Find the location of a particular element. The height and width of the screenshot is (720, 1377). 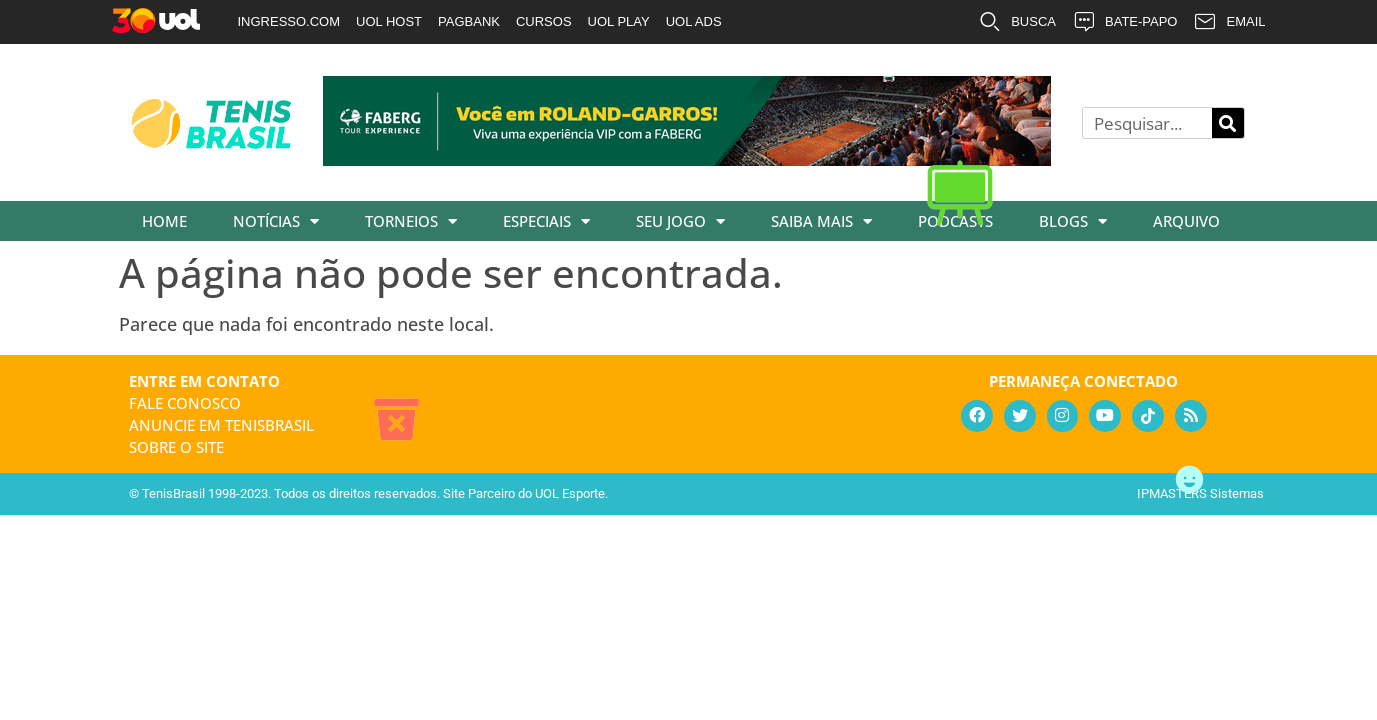

delete selected item is located at coordinates (396, 419).